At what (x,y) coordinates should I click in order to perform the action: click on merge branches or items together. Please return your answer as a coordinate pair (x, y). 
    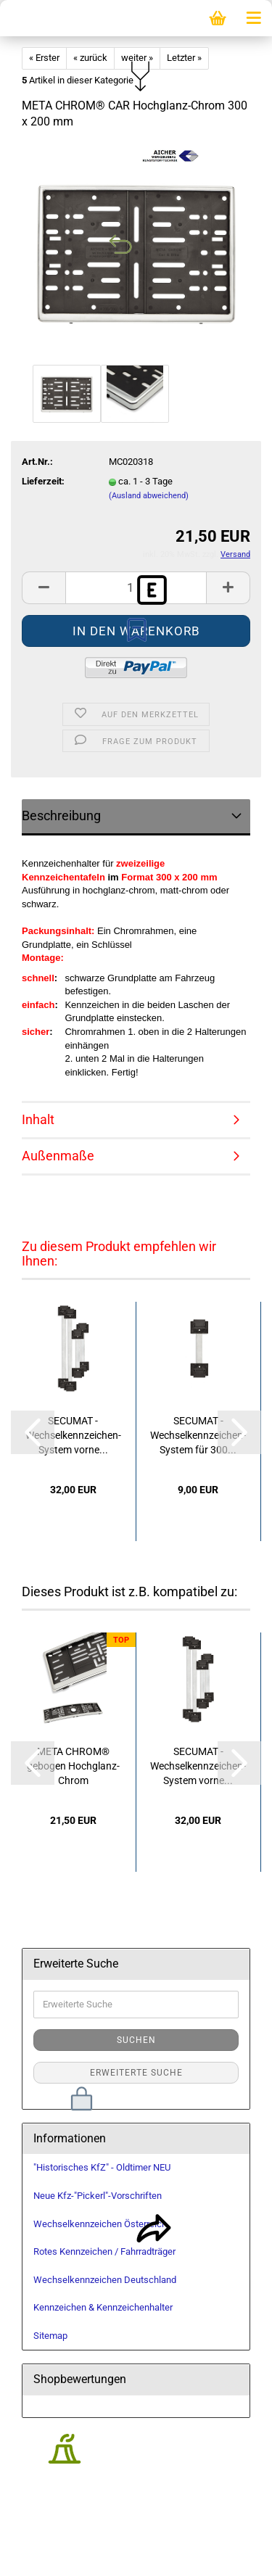
    Looking at the image, I should click on (140, 75).